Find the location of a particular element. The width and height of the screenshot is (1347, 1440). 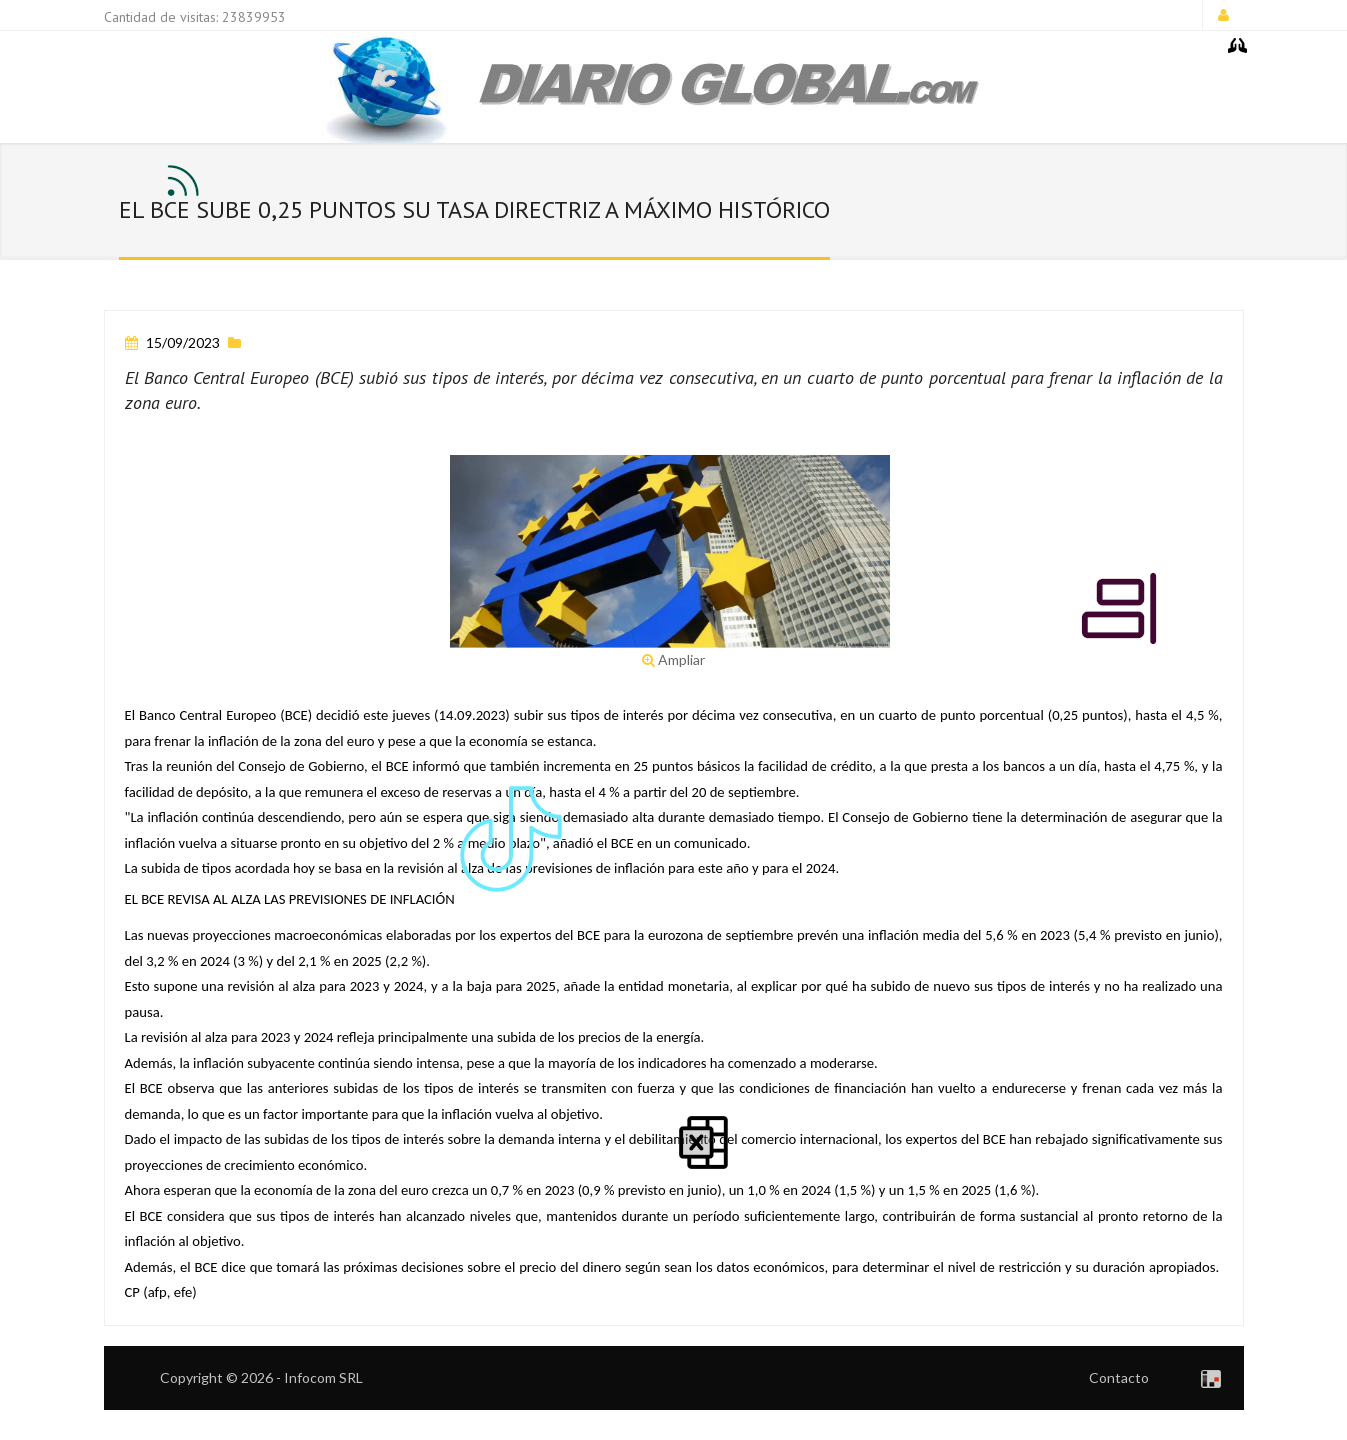

align text or content to the right is located at coordinates (1120, 608).